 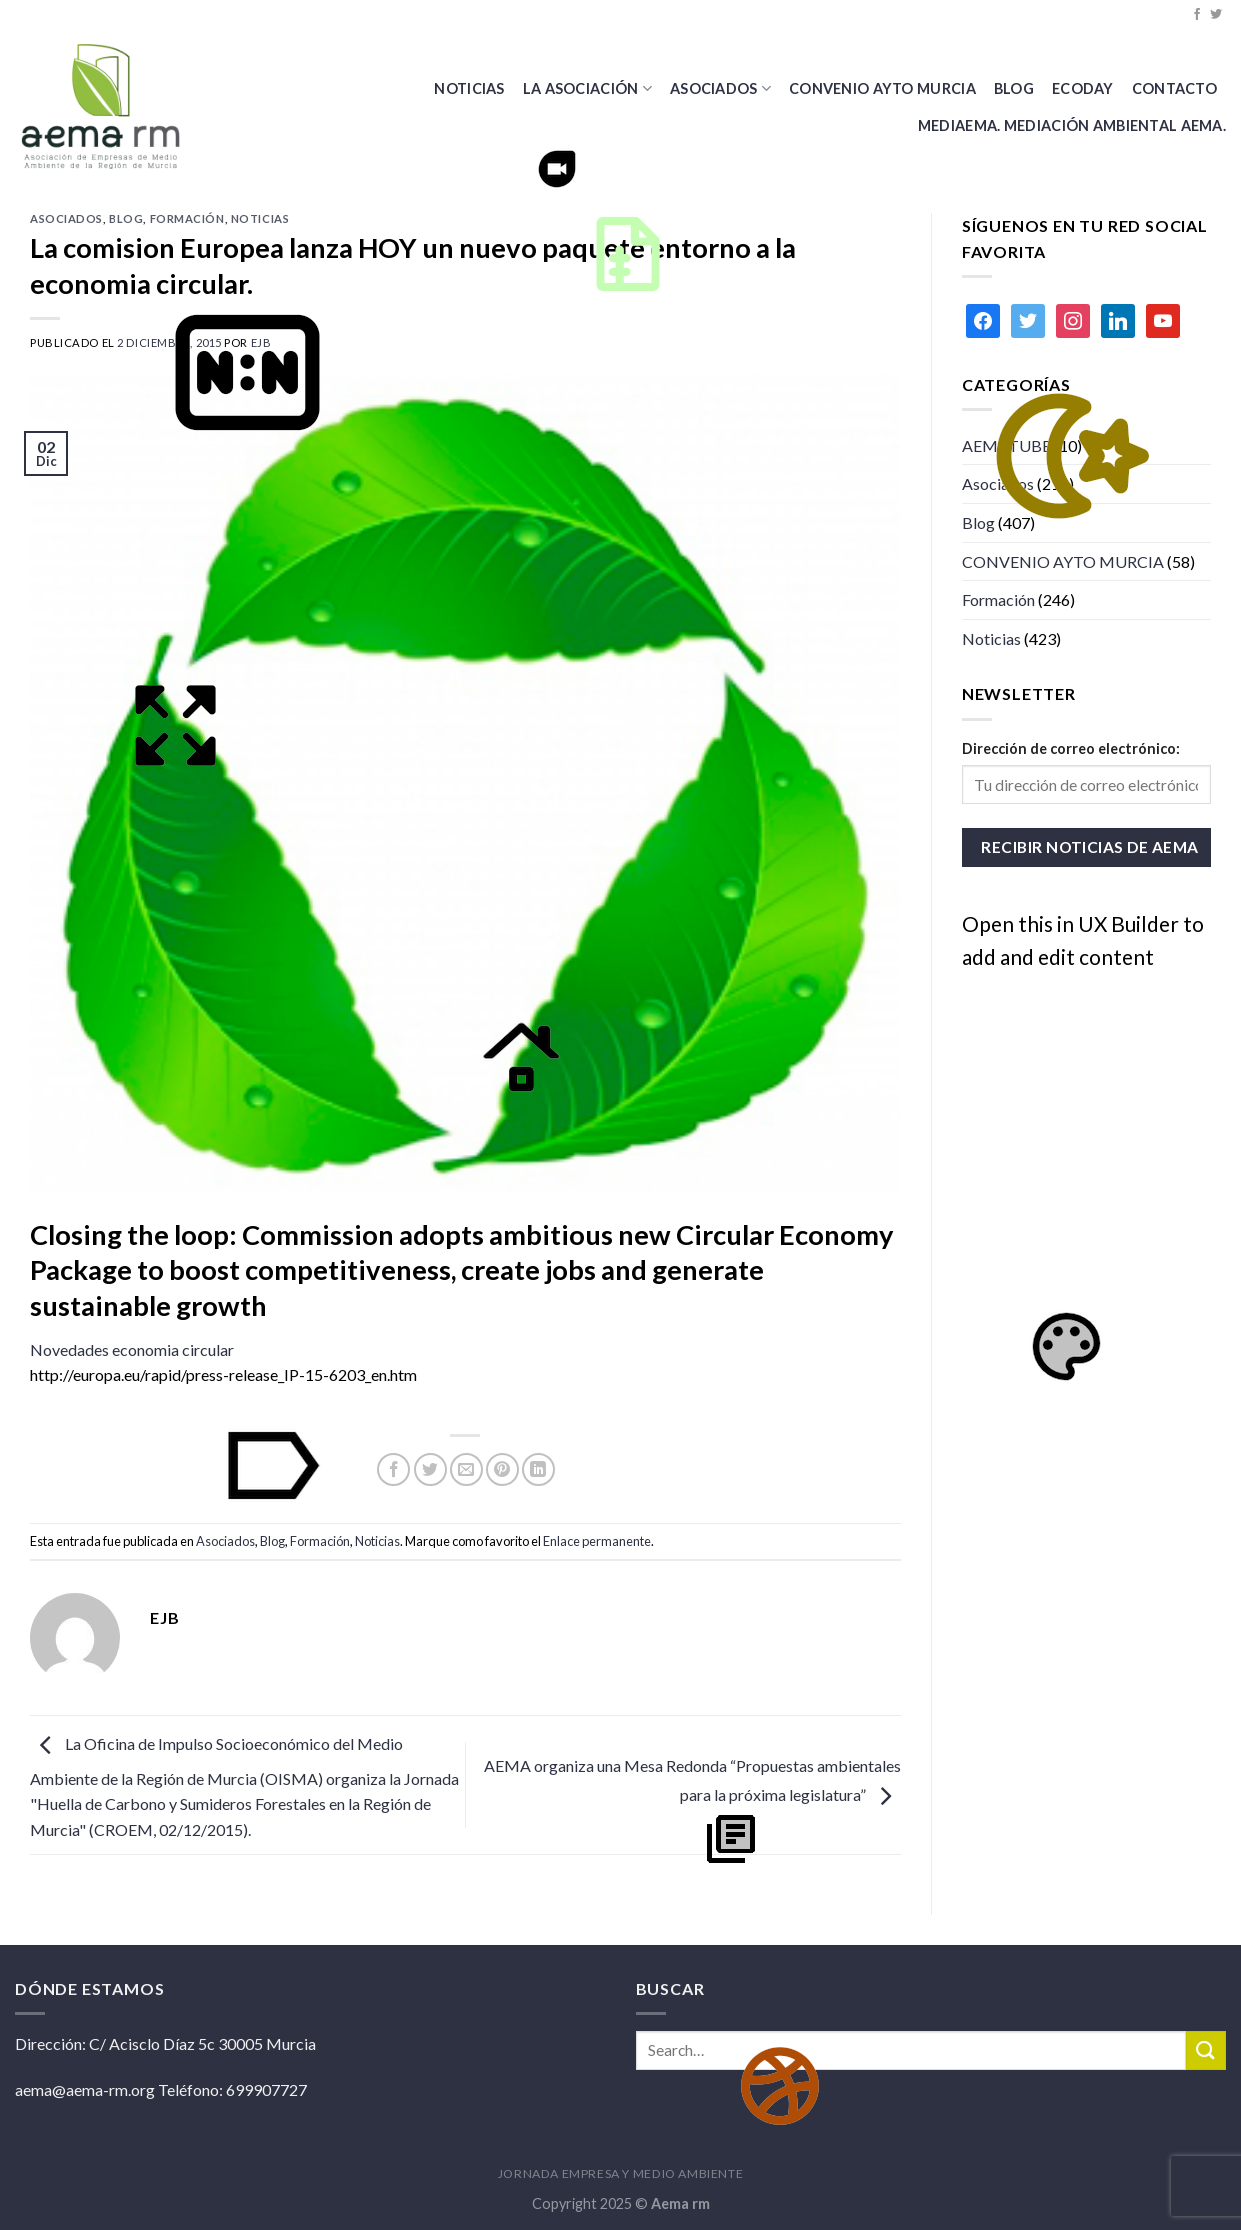 I want to click on access home or housing settings, so click(x=521, y=1058).